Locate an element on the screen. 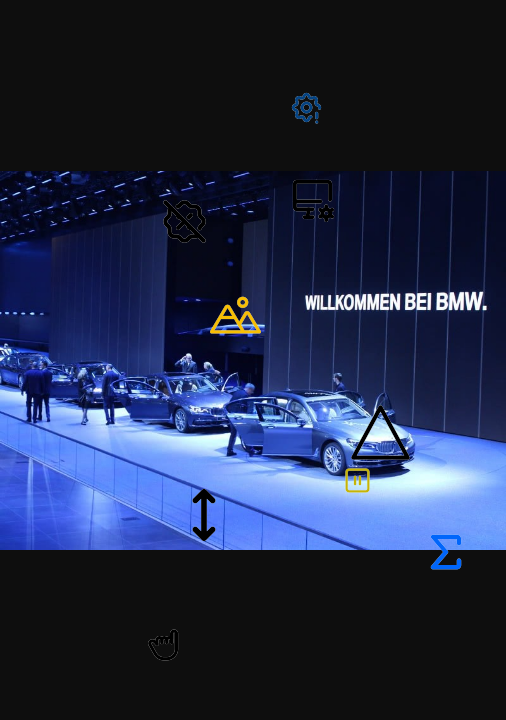 The width and height of the screenshot is (506, 720). adjust vertical position or order is located at coordinates (204, 515).